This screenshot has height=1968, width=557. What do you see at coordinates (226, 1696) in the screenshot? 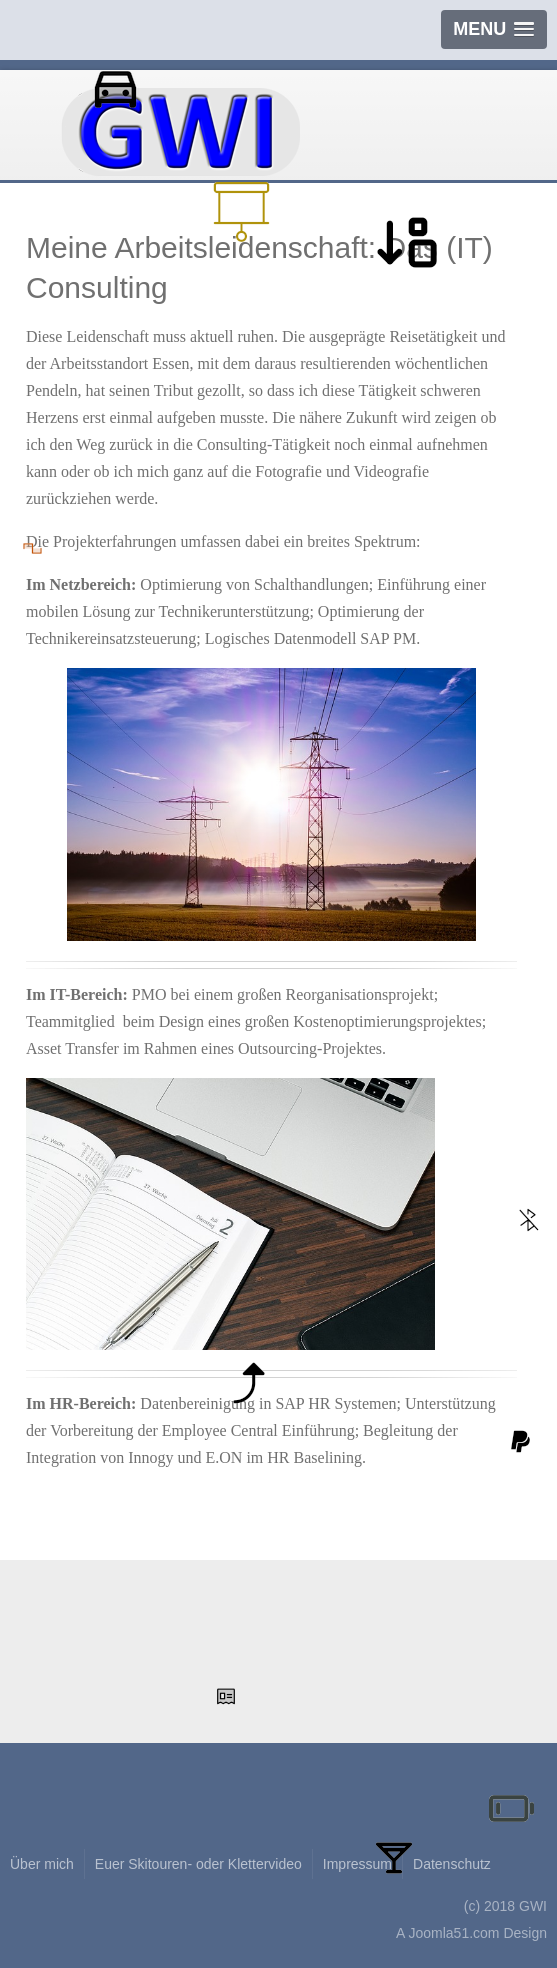
I see `view news article or clipping` at bounding box center [226, 1696].